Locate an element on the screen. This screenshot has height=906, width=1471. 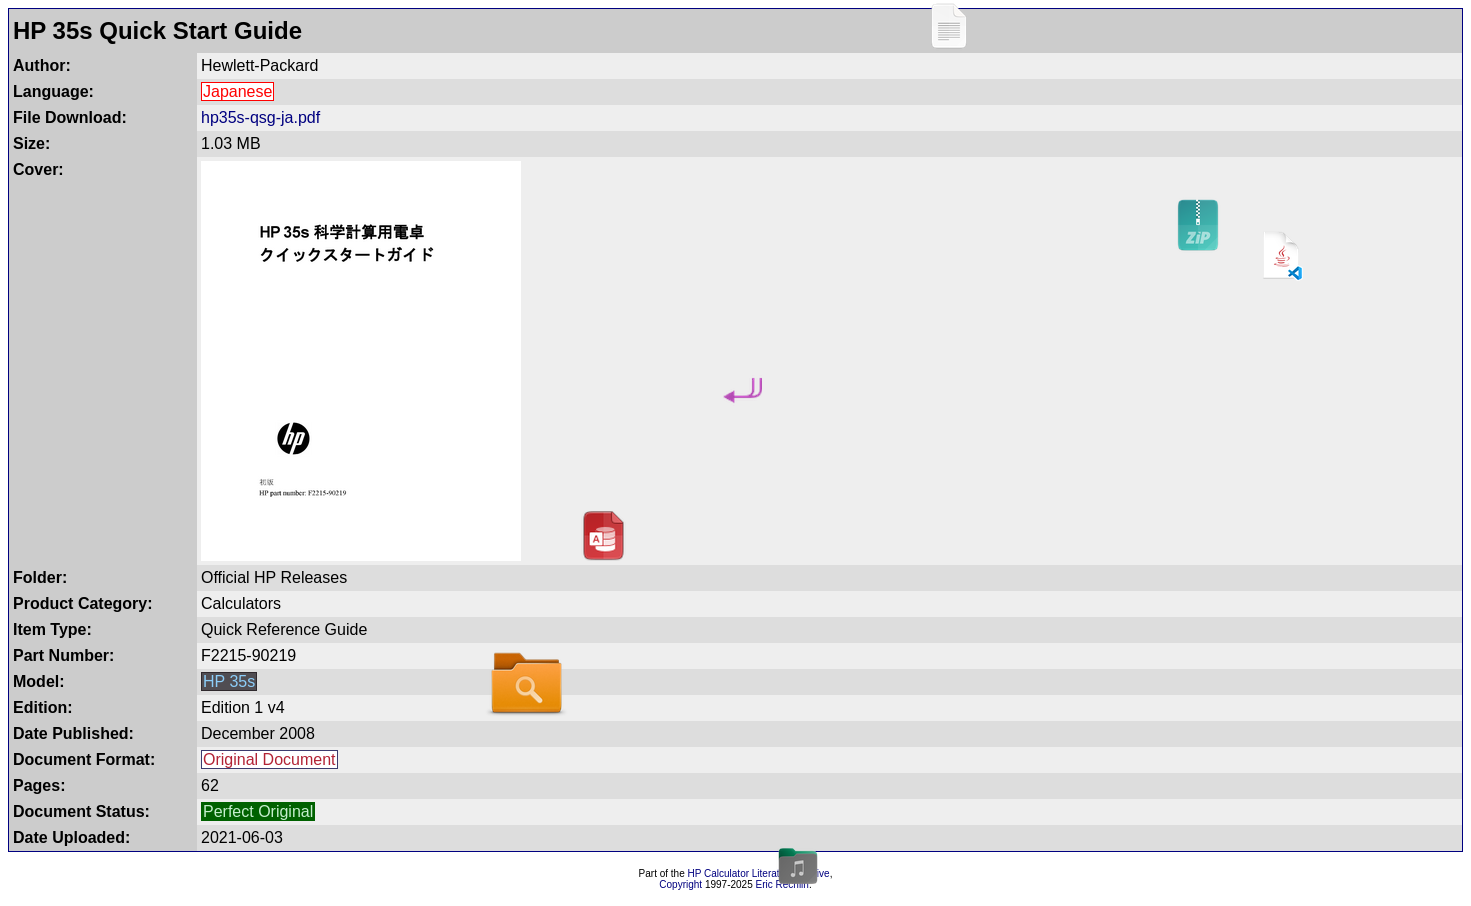
a compressed zip file is located at coordinates (1198, 225).